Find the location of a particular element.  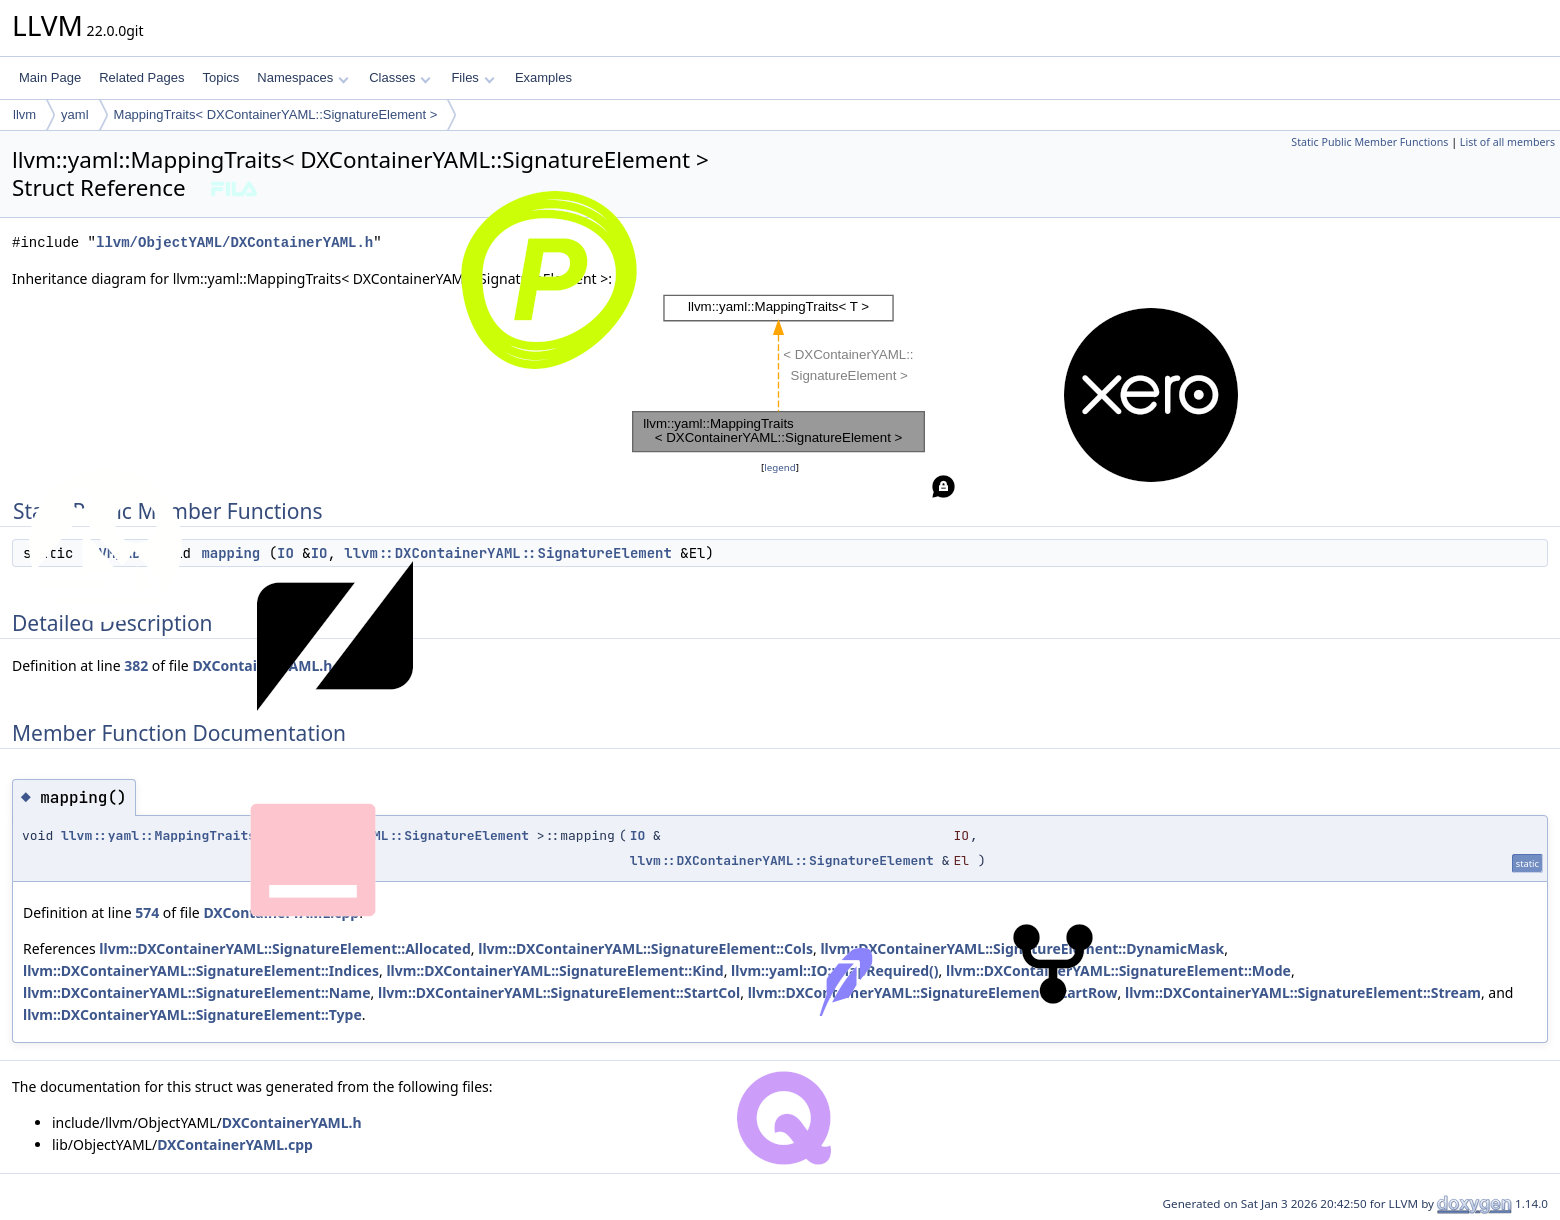

open xero accounting software is located at coordinates (1151, 395).